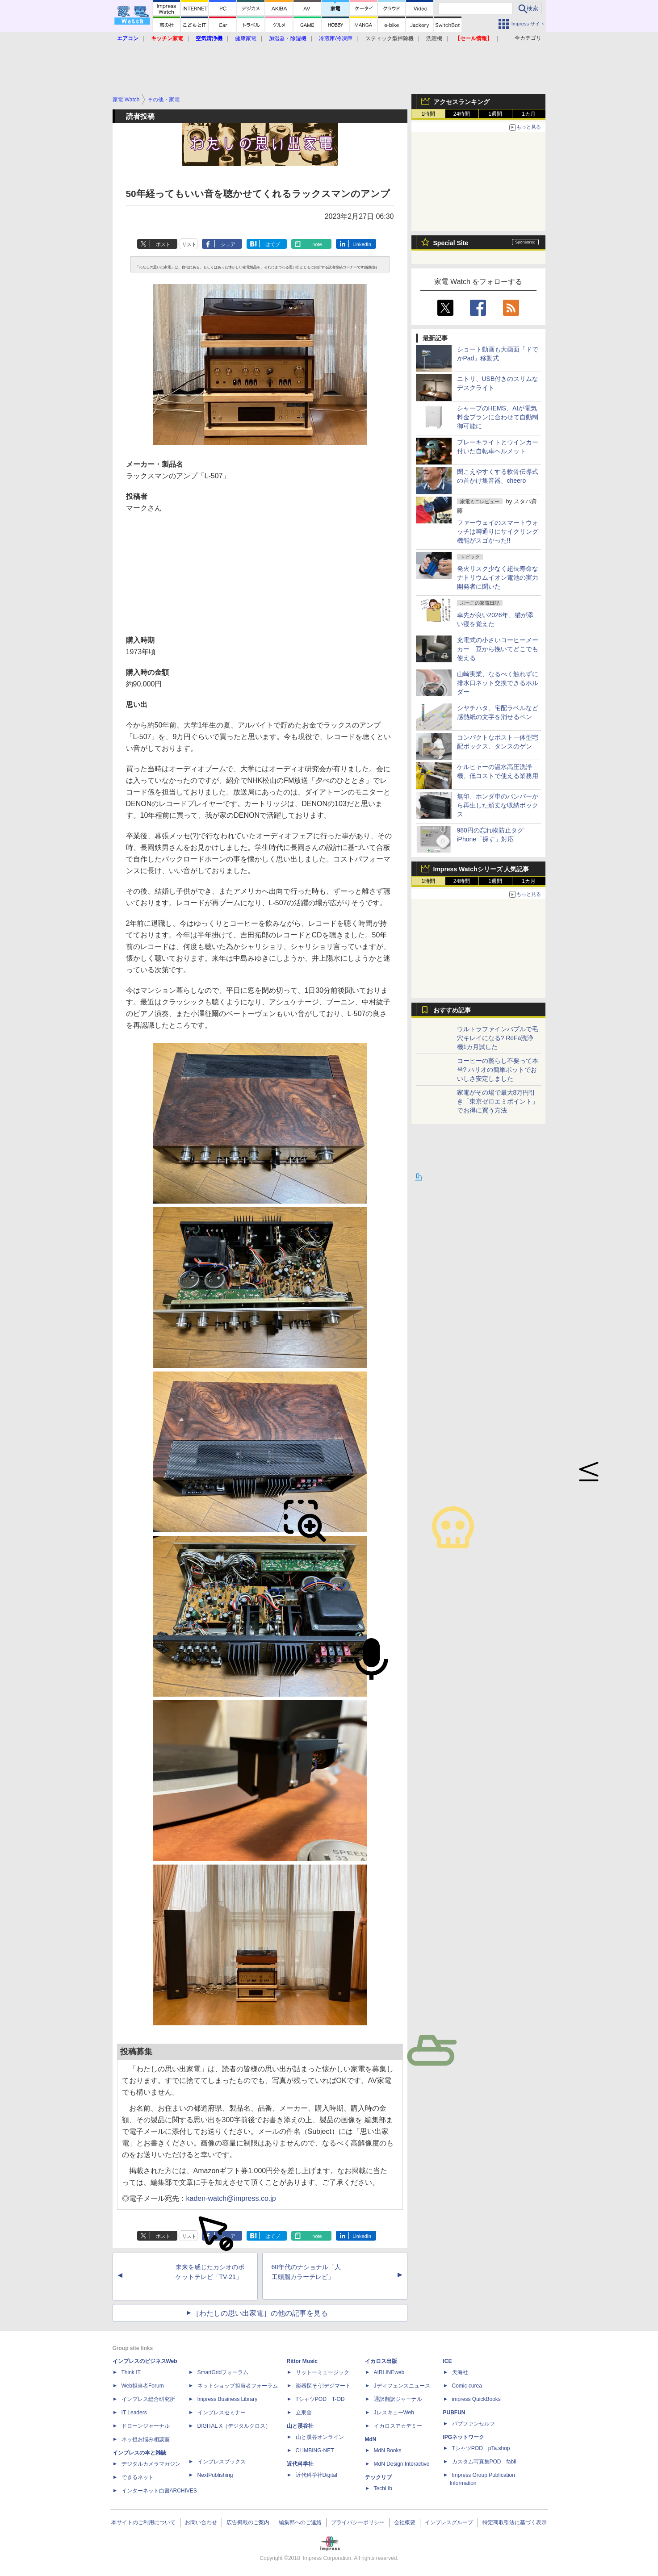 The height and width of the screenshot is (2576, 658). I want to click on tap to start voice input, so click(371, 1659).